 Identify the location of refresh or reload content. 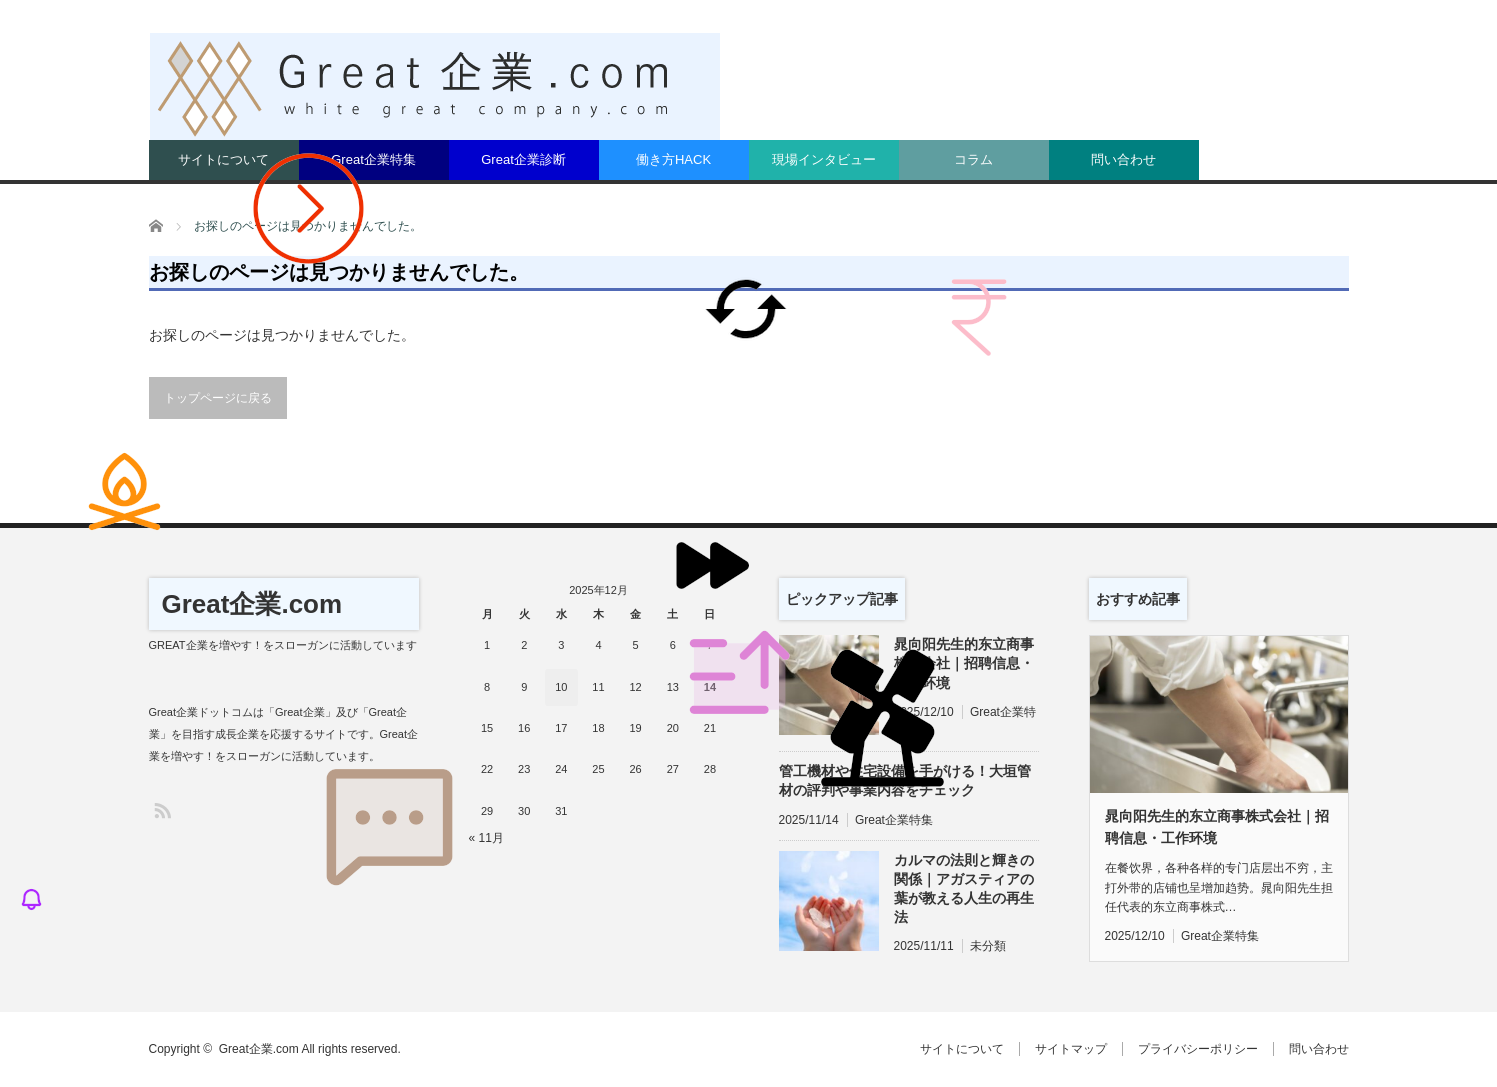
(746, 309).